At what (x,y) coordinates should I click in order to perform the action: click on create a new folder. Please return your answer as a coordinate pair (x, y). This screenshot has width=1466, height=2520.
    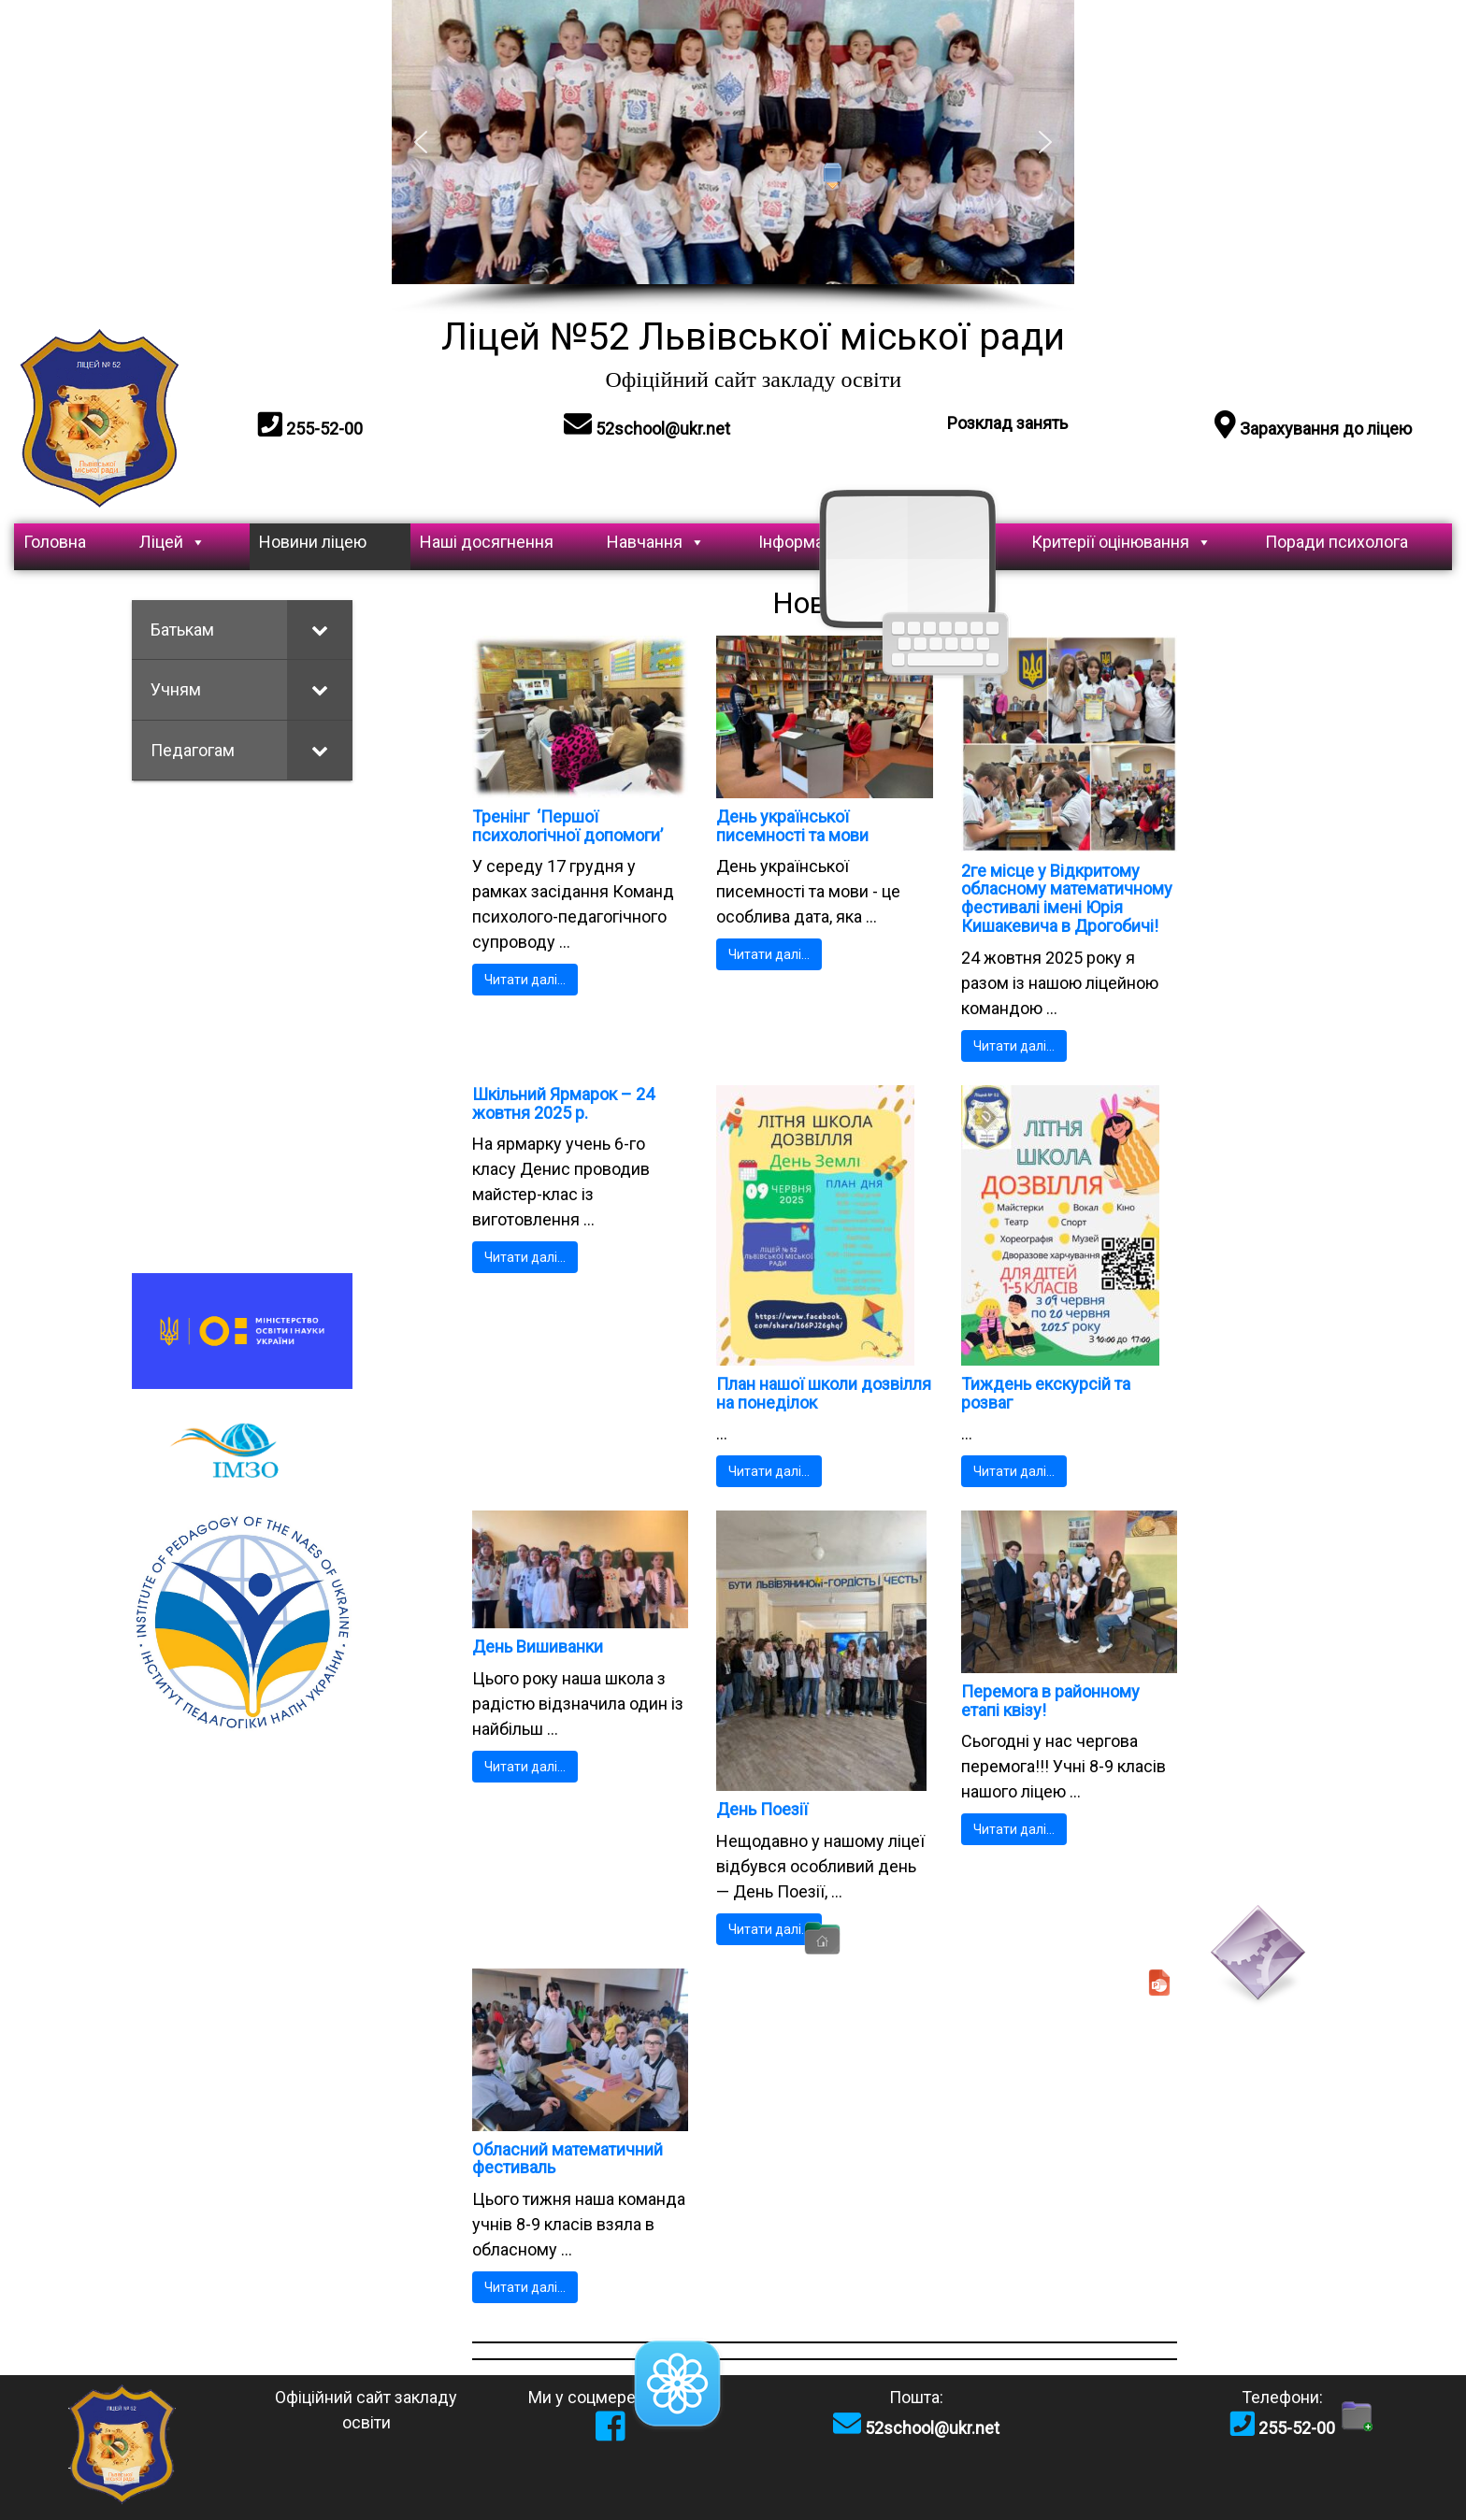
    Looking at the image, I should click on (1357, 2415).